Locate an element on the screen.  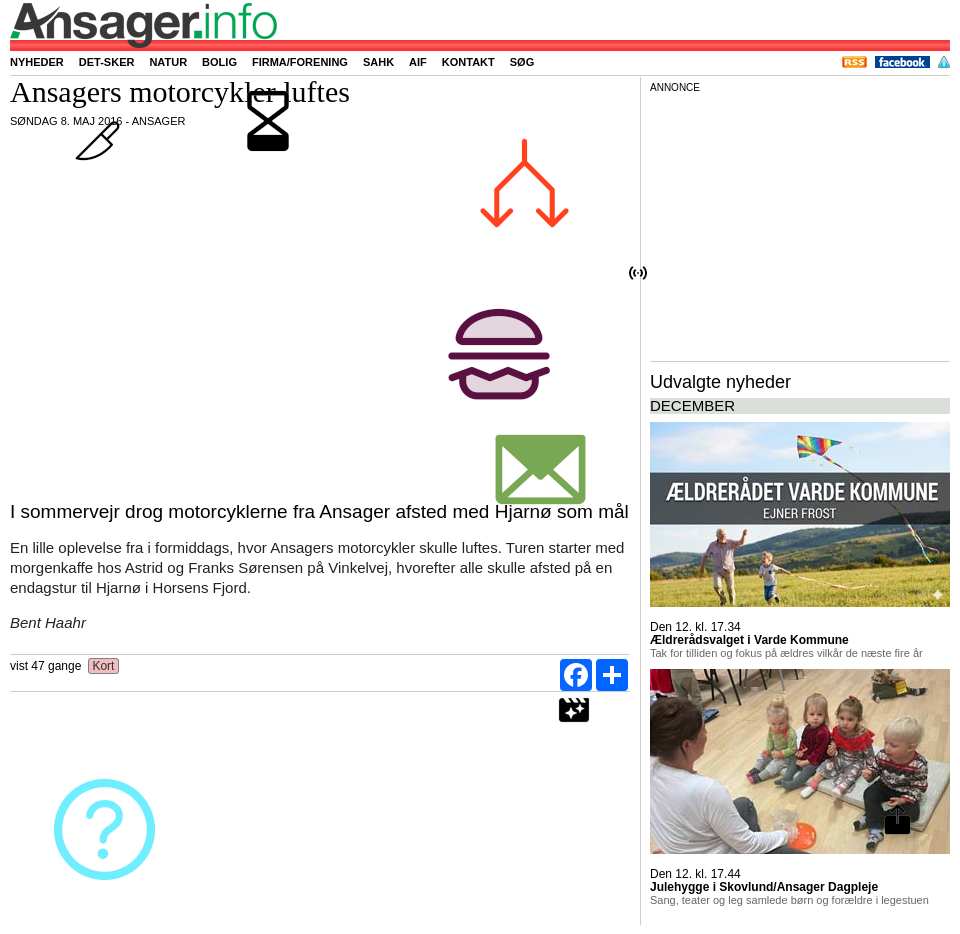
indicates time is running low is located at coordinates (268, 121).